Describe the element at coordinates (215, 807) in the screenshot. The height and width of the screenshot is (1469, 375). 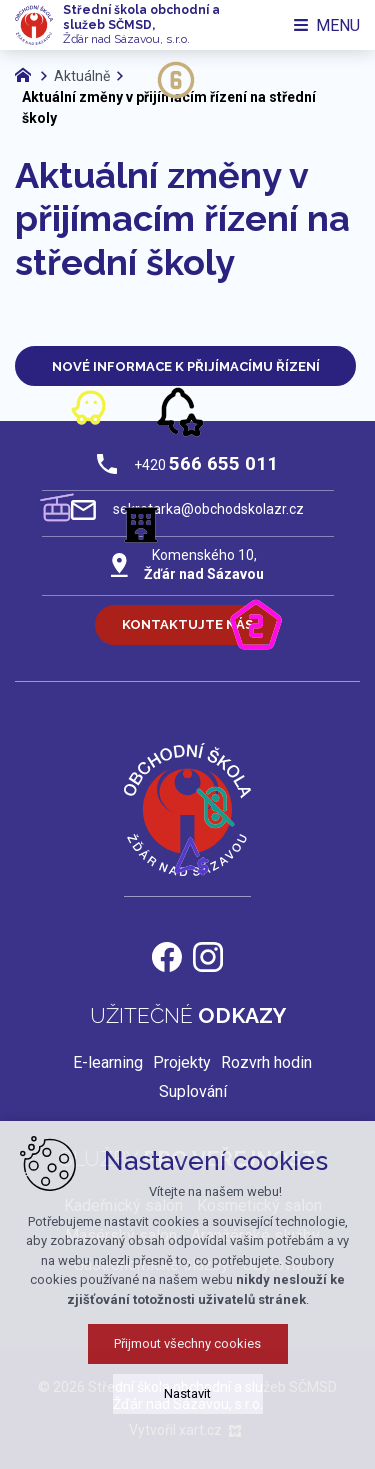
I see `traffic light system disabled or offline` at that location.